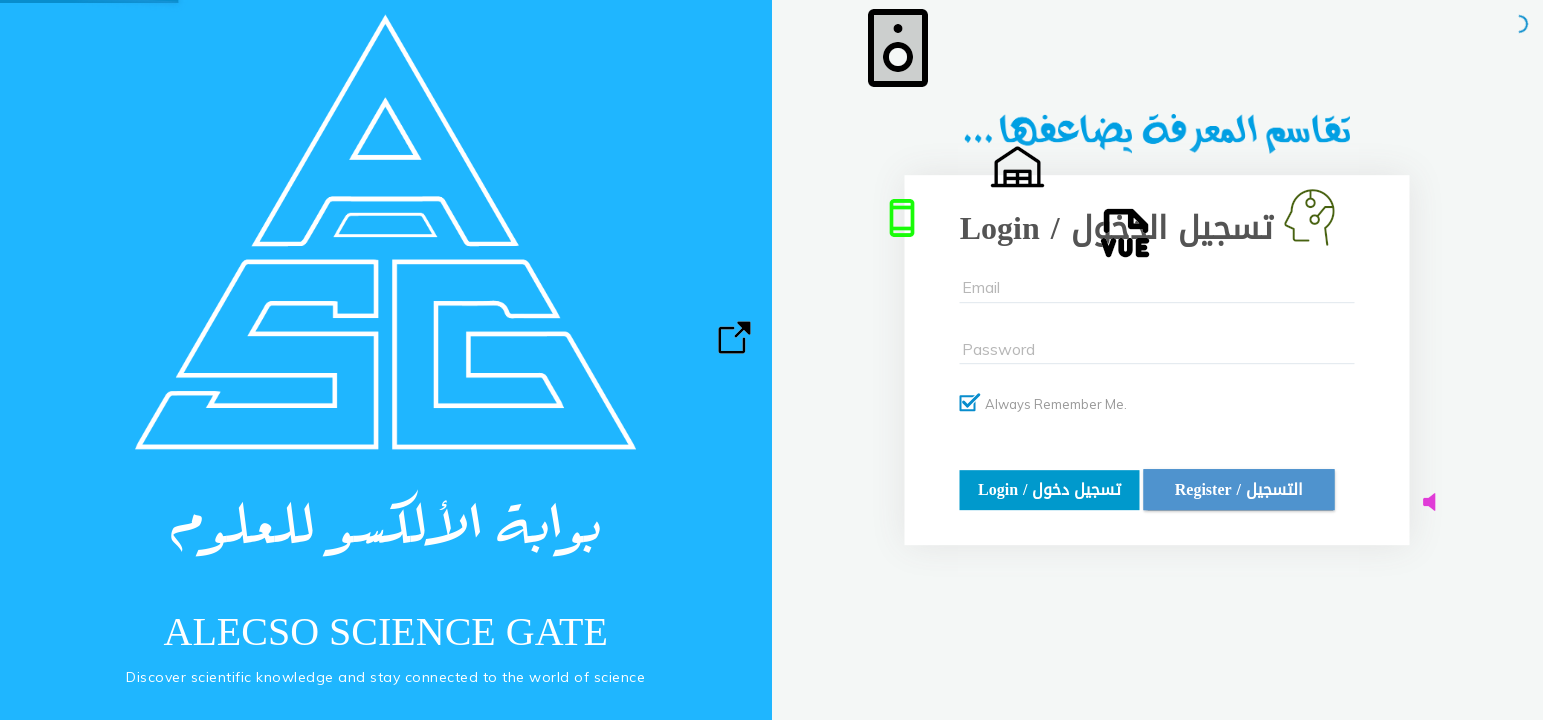  I want to click on vue.js file type indicator, so click(1126, 235).